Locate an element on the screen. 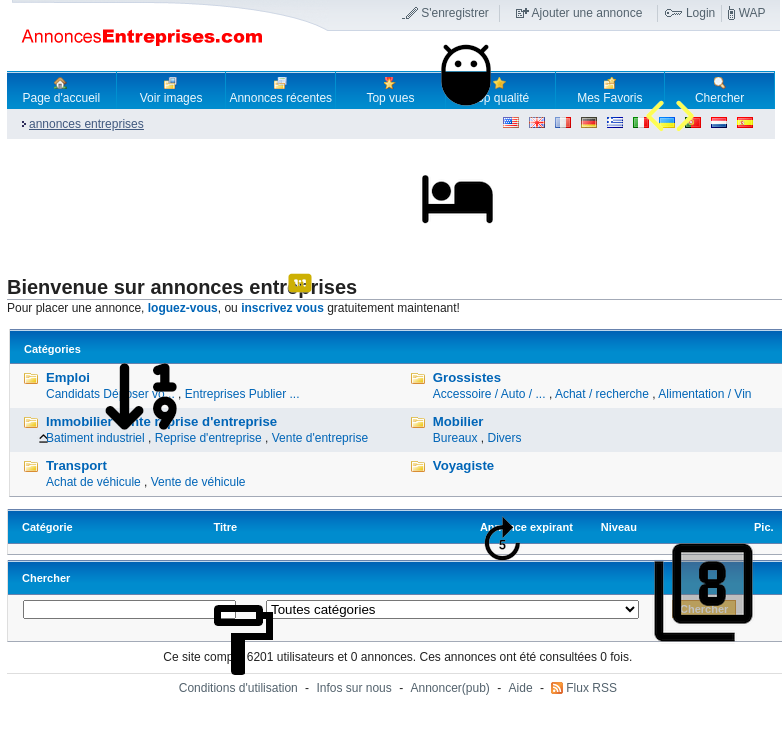 Image resolution: width=782 pixels, height=730 pixels. view or edit source code is located at coordinates (670, 116).